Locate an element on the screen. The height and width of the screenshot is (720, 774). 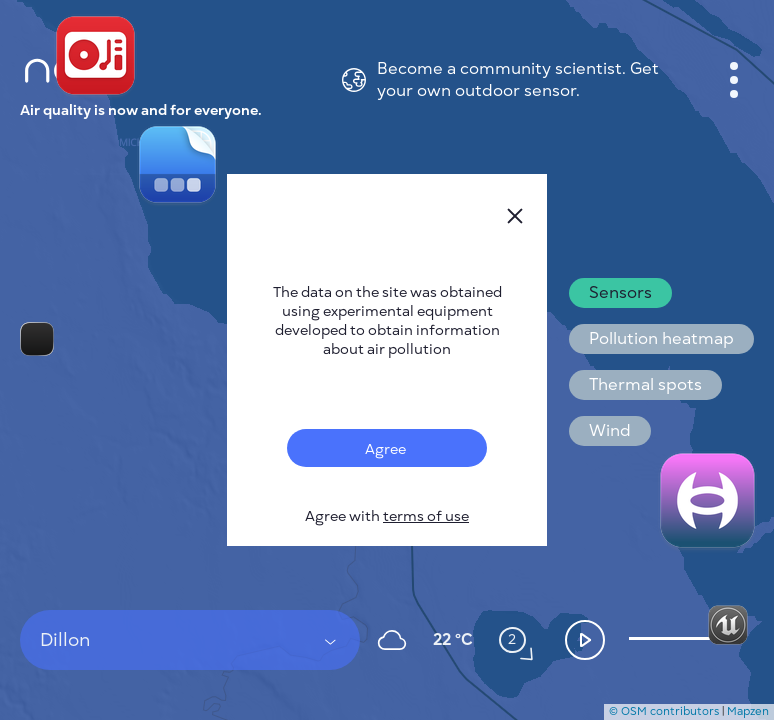
access system tray settings and background applications is located at coordinates (177, 164).